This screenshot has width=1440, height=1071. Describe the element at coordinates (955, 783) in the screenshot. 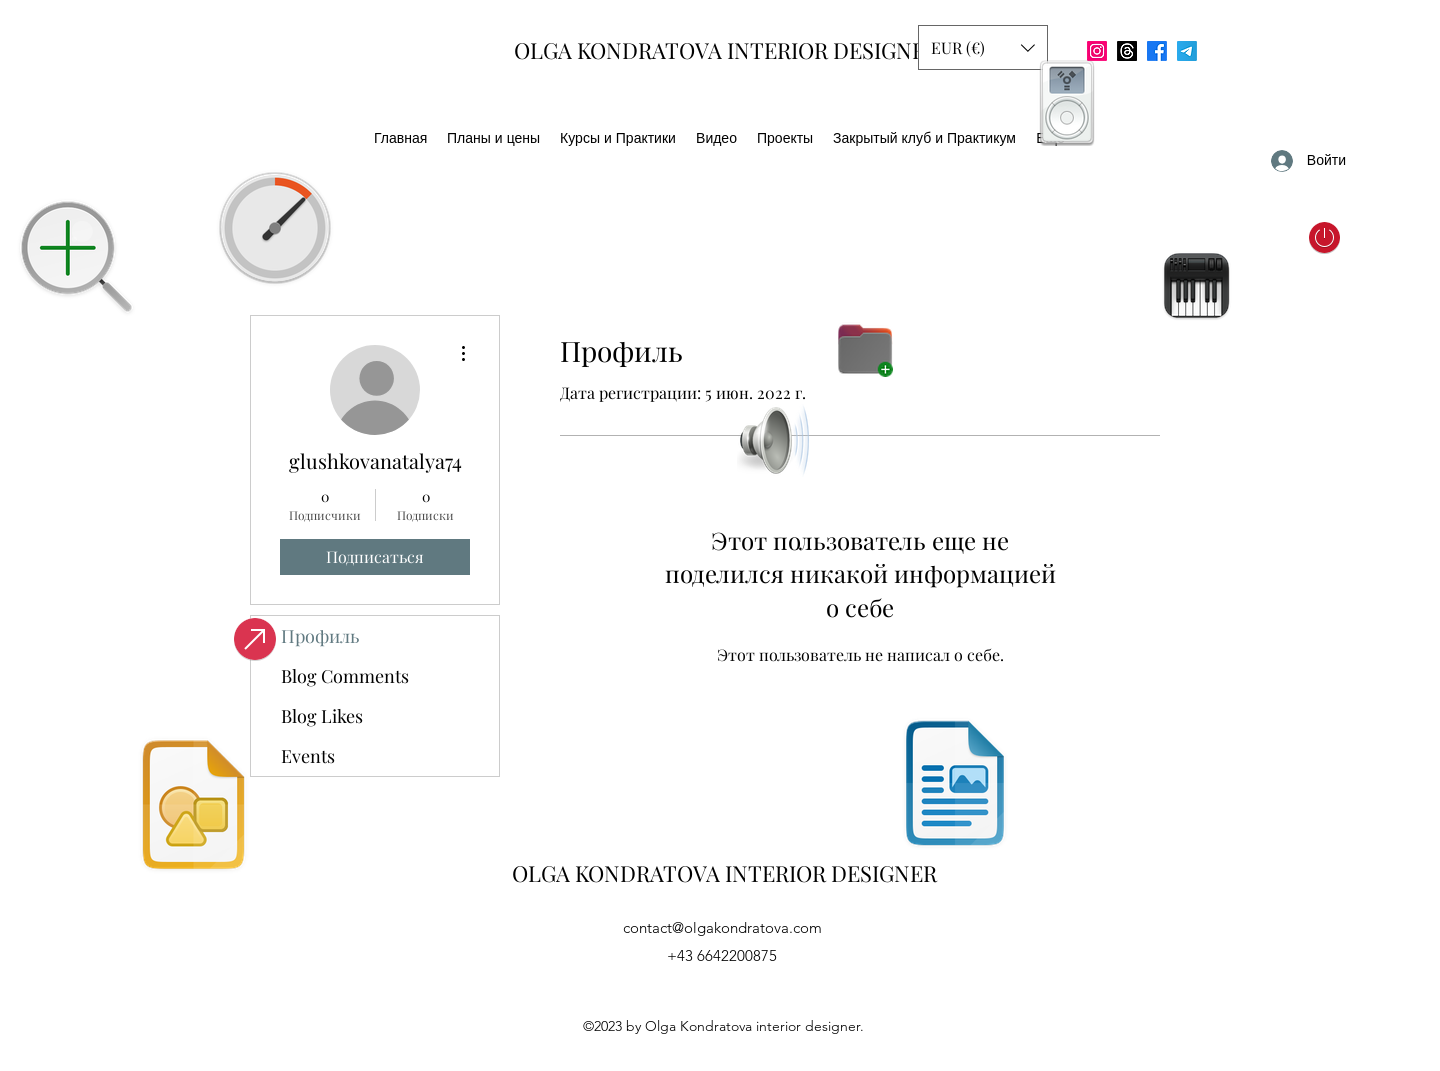

I see `libreoffice writer document template file` at that location.